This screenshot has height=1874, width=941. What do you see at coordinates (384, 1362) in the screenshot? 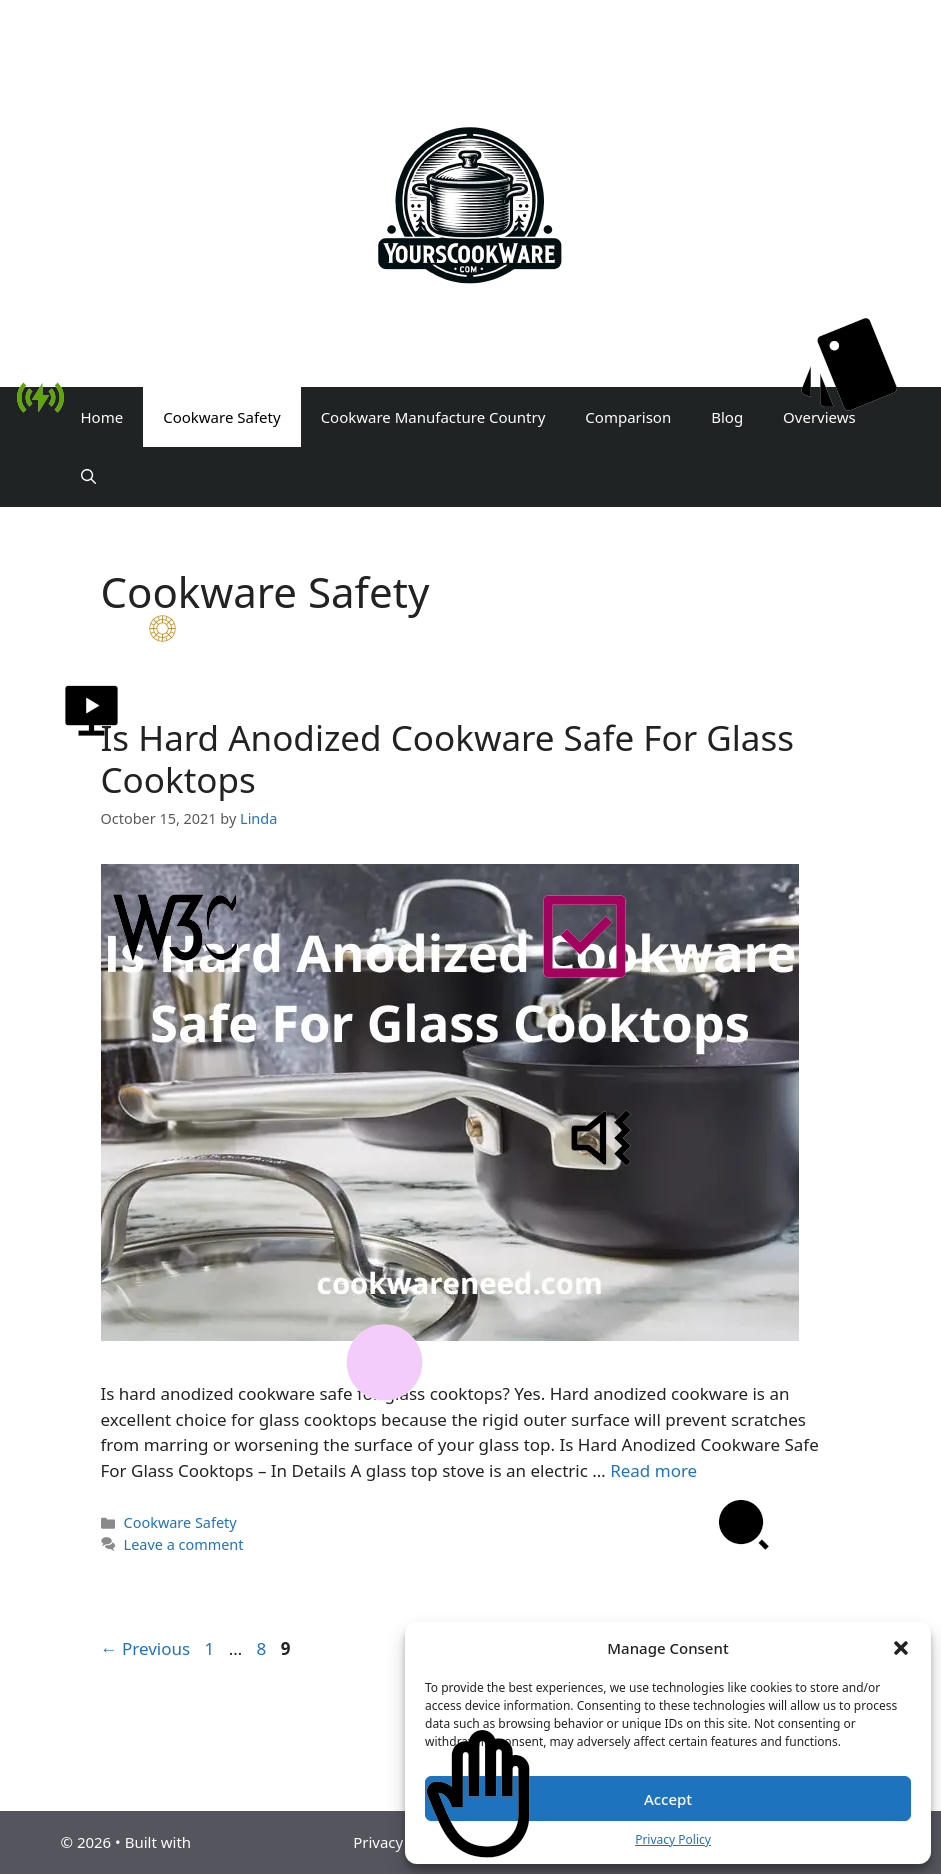
I see `unselected or inactive radio button option` at bounding box center [384, 1362].